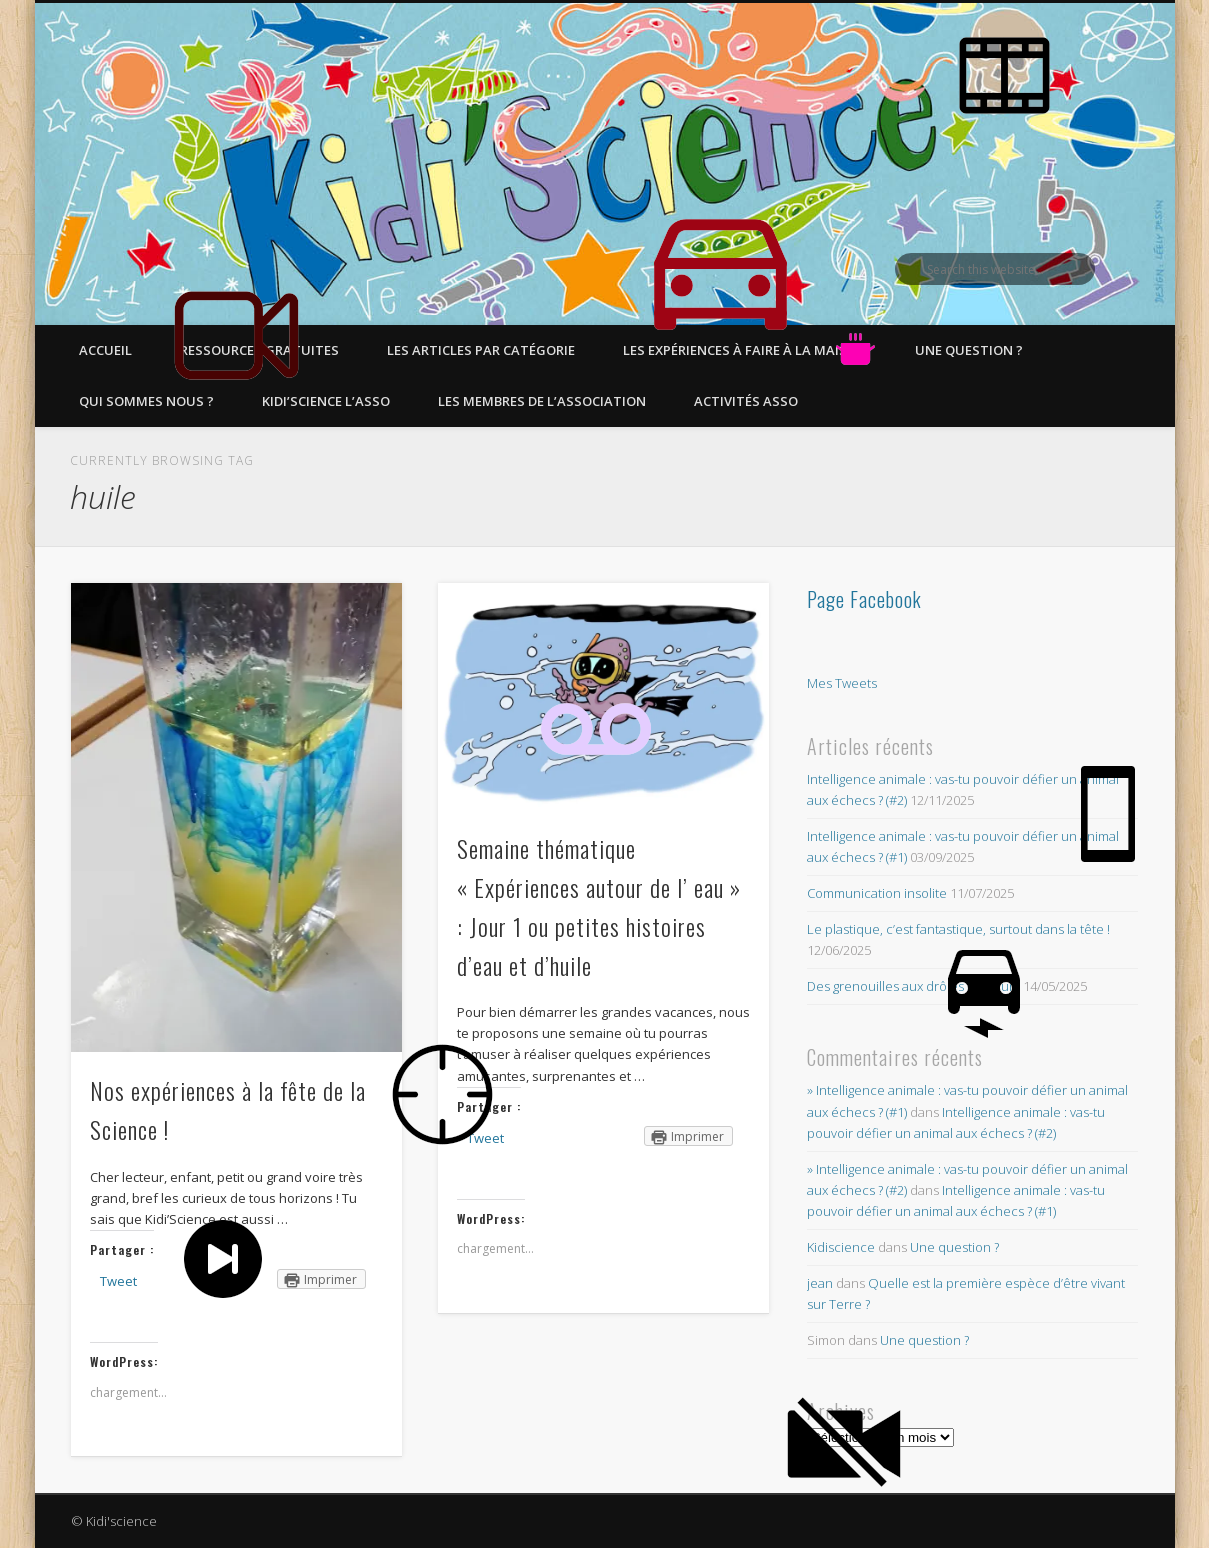 This screenshot has height=1548, width=1209. What do you see at coordinates (236, 335) in the screenshot?
I see `start a video call` at bounding box center [236, 335].